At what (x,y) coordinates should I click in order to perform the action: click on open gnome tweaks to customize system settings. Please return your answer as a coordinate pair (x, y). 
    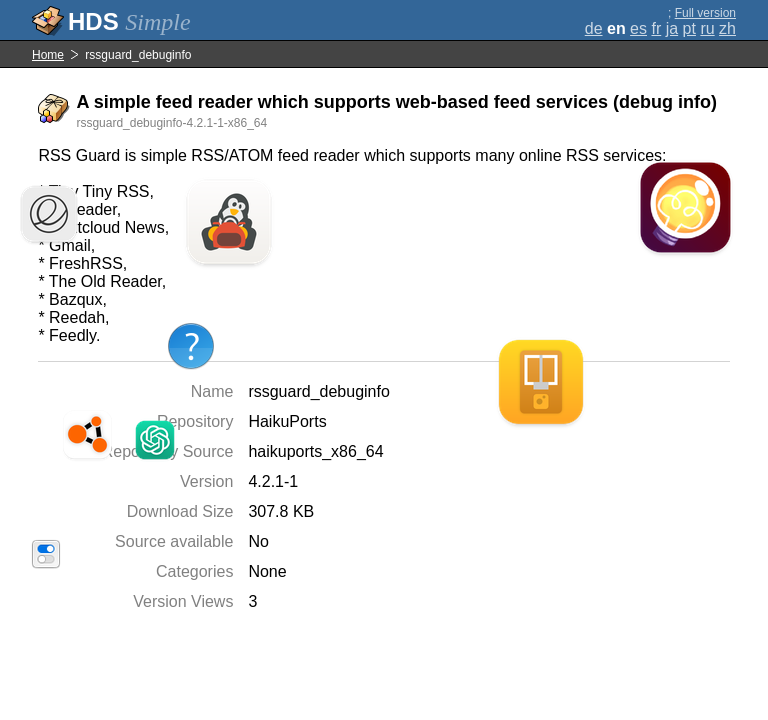
    Looking at the image, I should click on (46, 554).